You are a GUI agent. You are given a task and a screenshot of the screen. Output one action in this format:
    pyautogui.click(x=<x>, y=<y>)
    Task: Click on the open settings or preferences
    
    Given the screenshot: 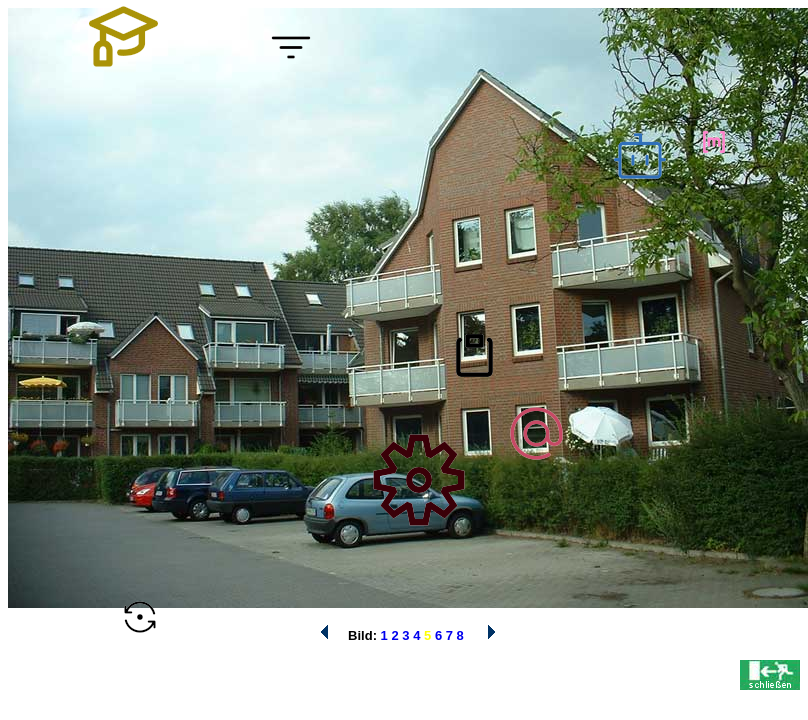 What is the action you would take?
    pyautogui.click(x=419, y=480)
    